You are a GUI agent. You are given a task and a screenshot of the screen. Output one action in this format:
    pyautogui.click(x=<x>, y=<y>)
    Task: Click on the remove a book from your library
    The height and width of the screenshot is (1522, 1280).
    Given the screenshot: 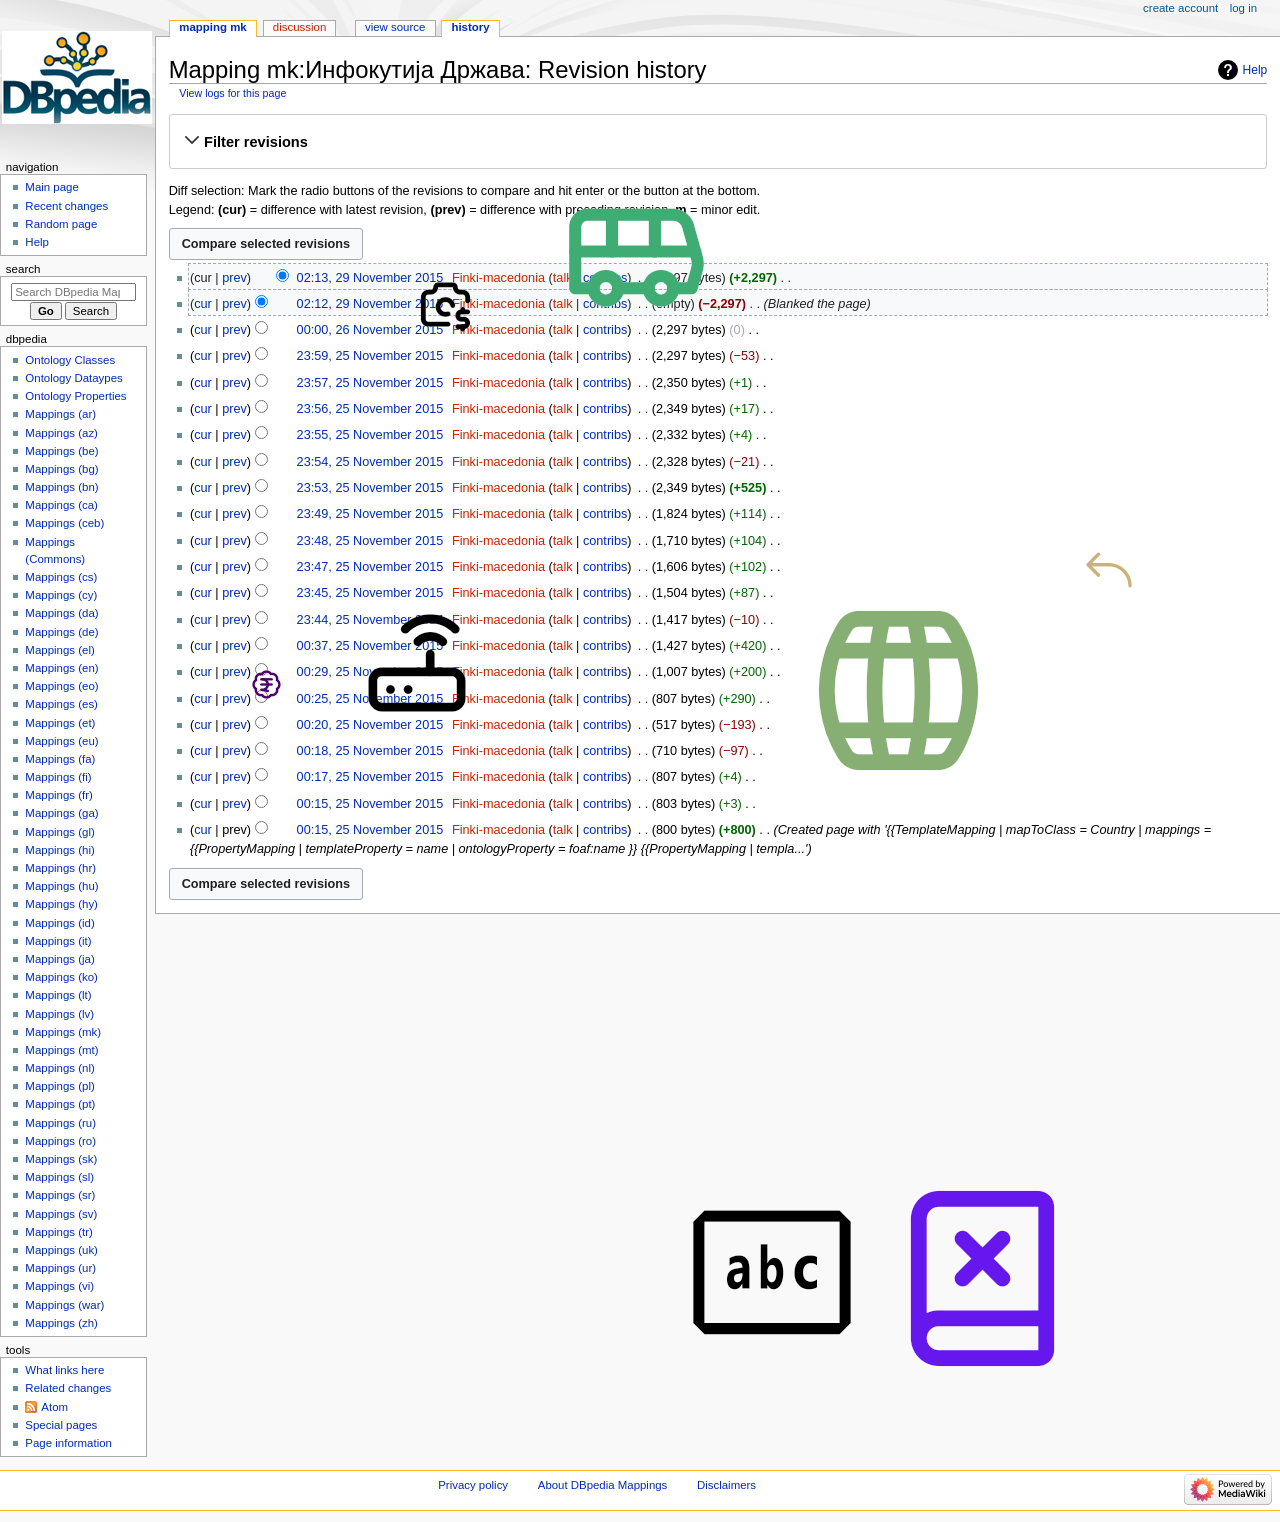 What is the action you would take?
    pyautogui.click(x=982, y=1278)
    